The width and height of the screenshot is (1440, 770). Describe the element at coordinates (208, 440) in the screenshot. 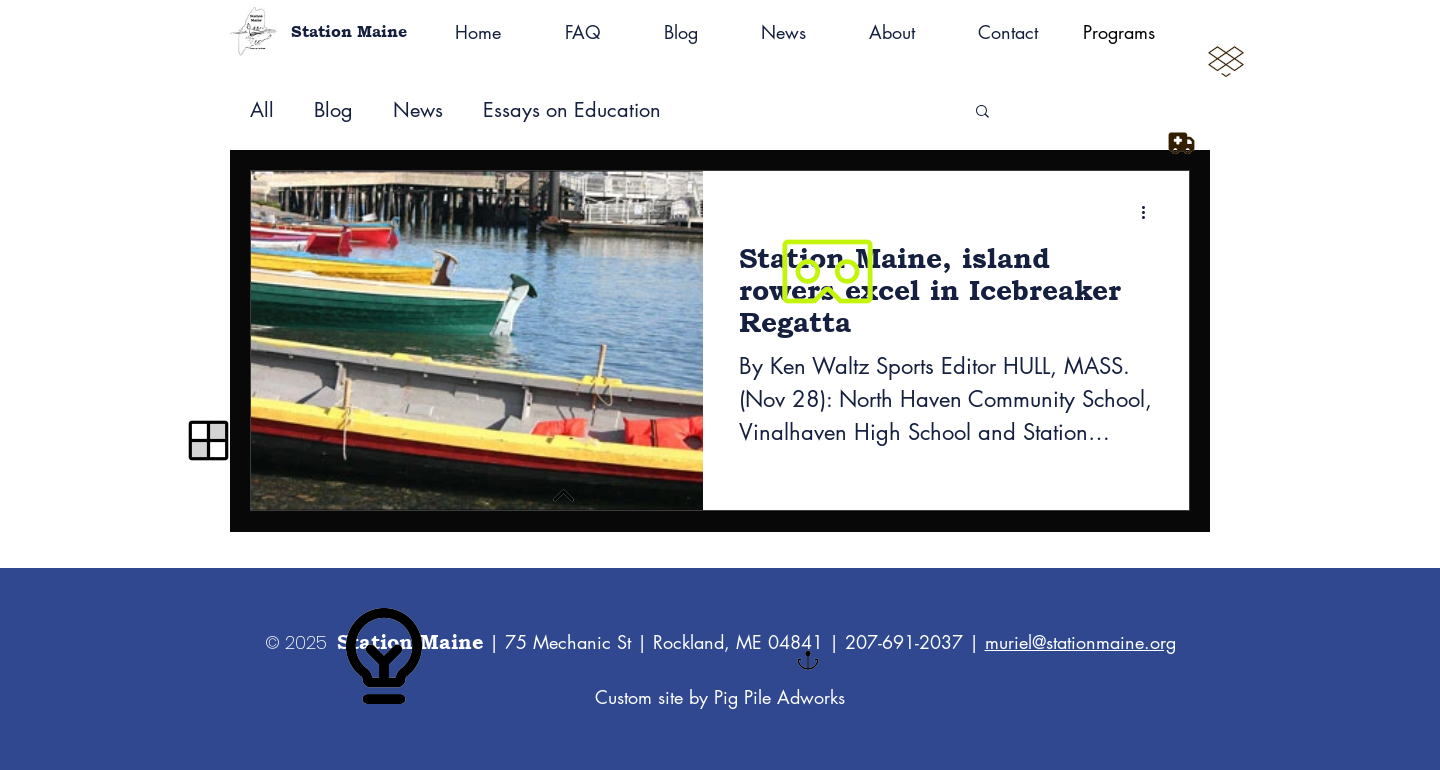

I see `indicates transparency in image editing` at that location.